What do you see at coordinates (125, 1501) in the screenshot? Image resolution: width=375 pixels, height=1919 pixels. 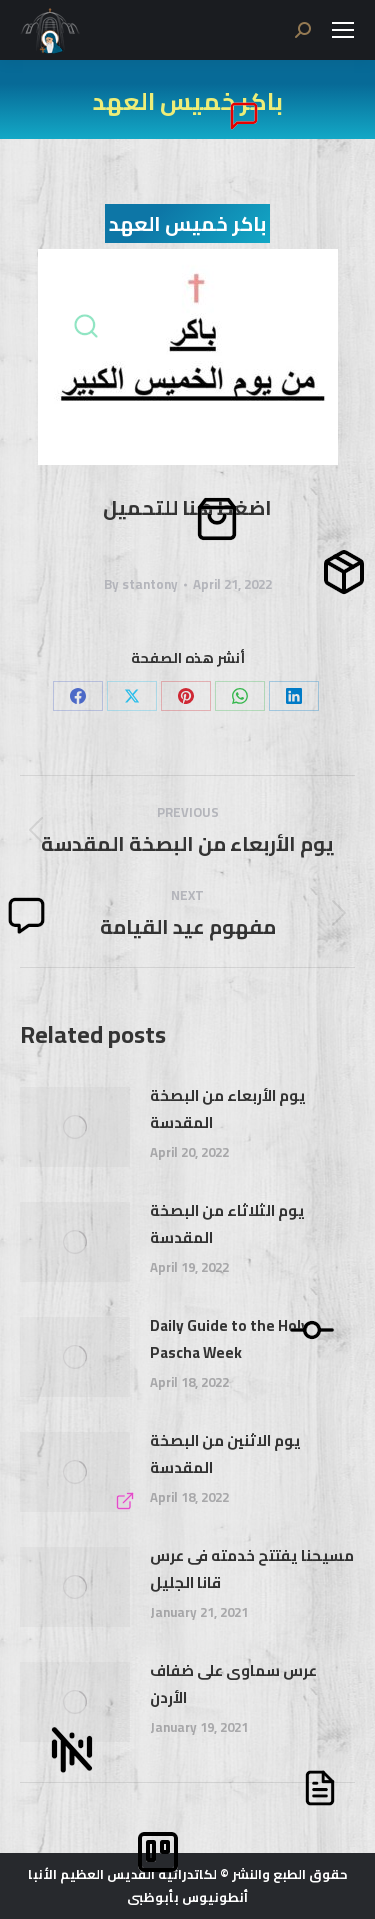 I see `open link in a new tab or window` at bounding box center [125, 1501].